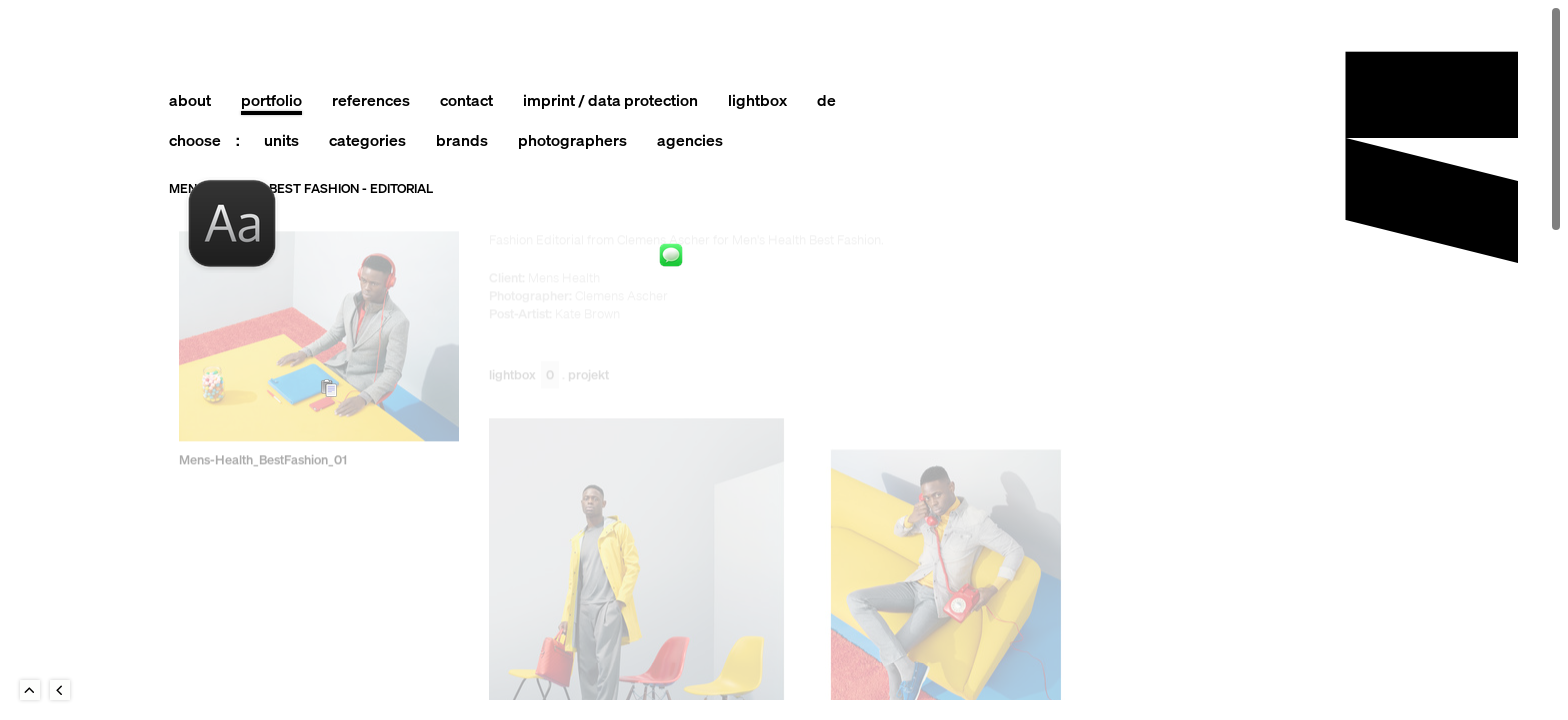 Image resolution: width=1568 pixels, height=720 pixels. I want to click on open font book application, so click(232, 225).